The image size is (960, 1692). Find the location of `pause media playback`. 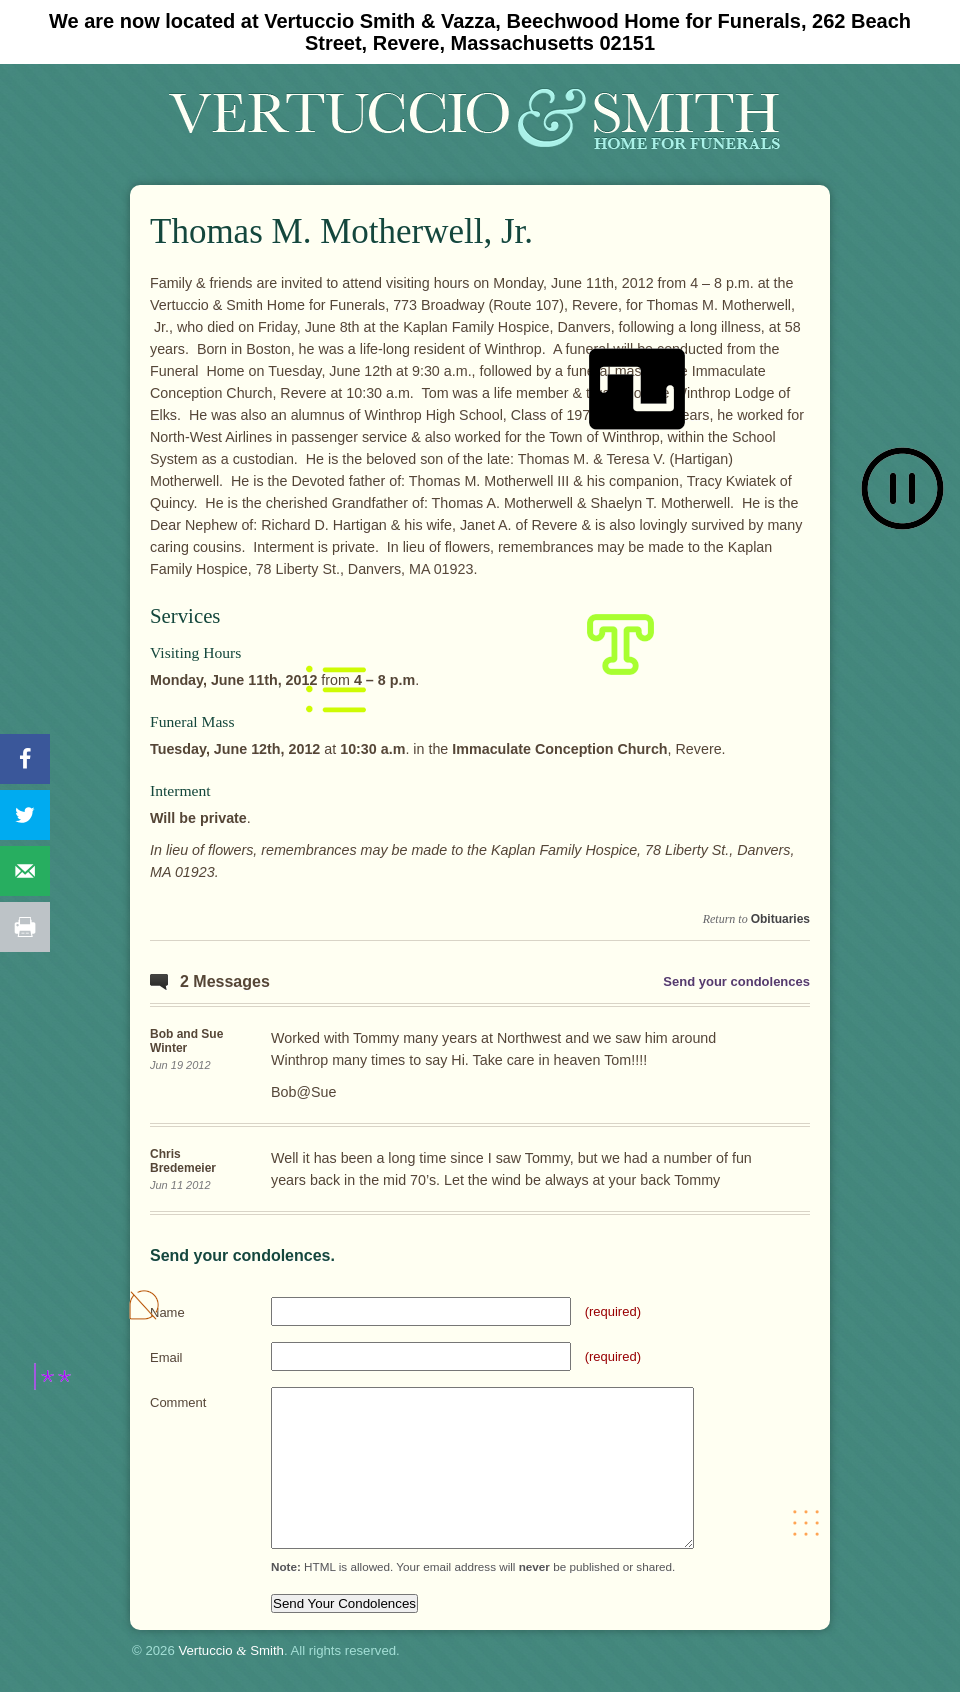

pause media playback is located at coordinates (902, 488).